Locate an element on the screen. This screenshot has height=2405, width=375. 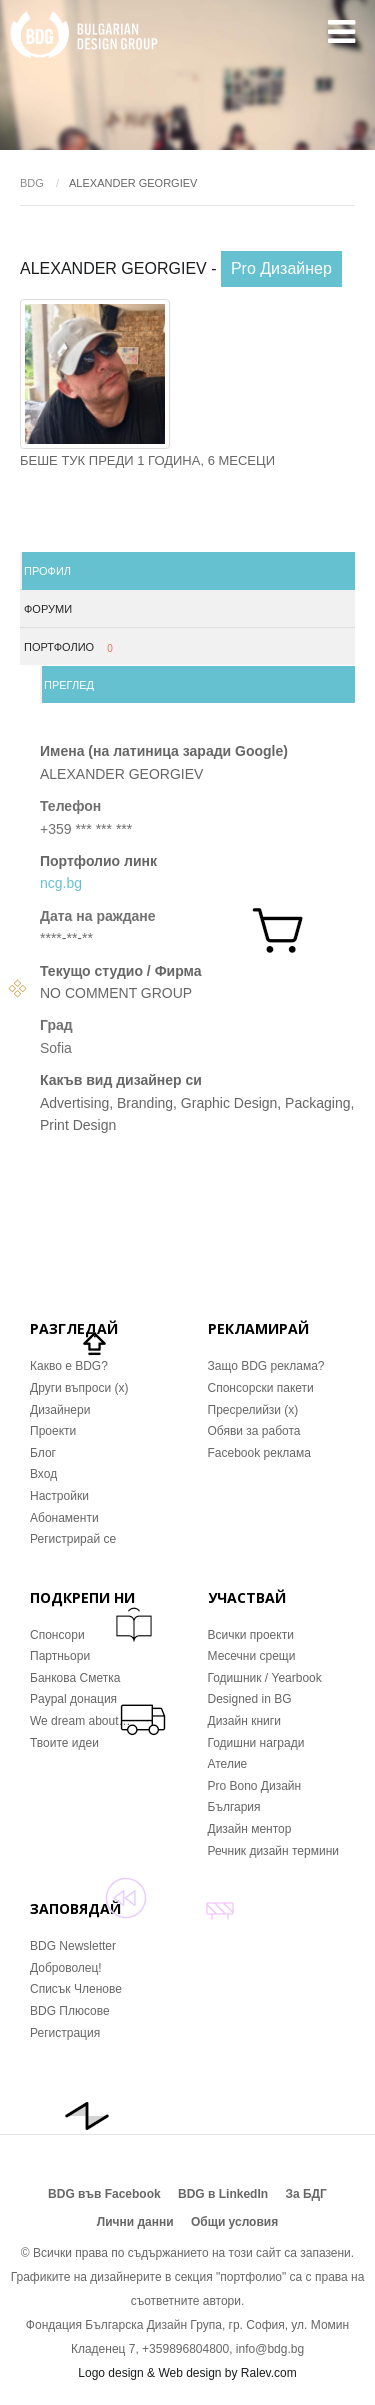
view your shopping cart is located at coordinates (278, 930).